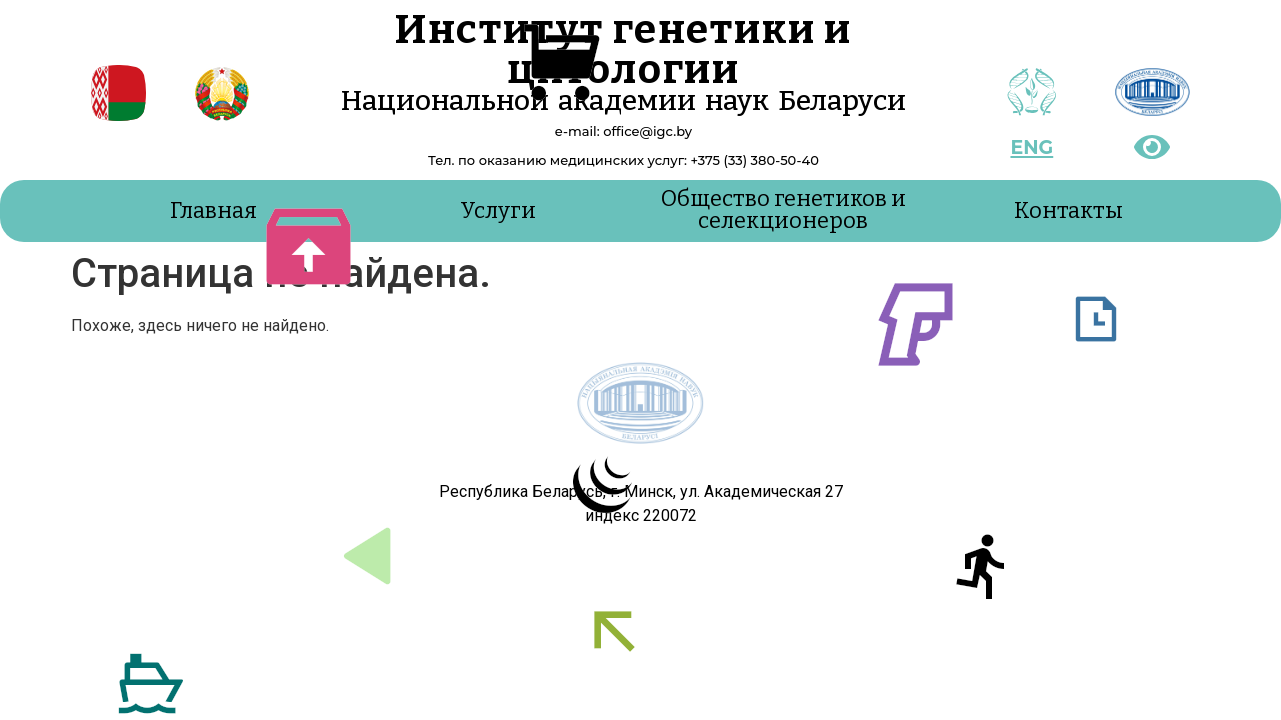 This screenshot has height=720, width=1281. What do you see at coordinates (372, 556) in the screenshot?
I see `play media in reverse` at bounding box center [372, 556].